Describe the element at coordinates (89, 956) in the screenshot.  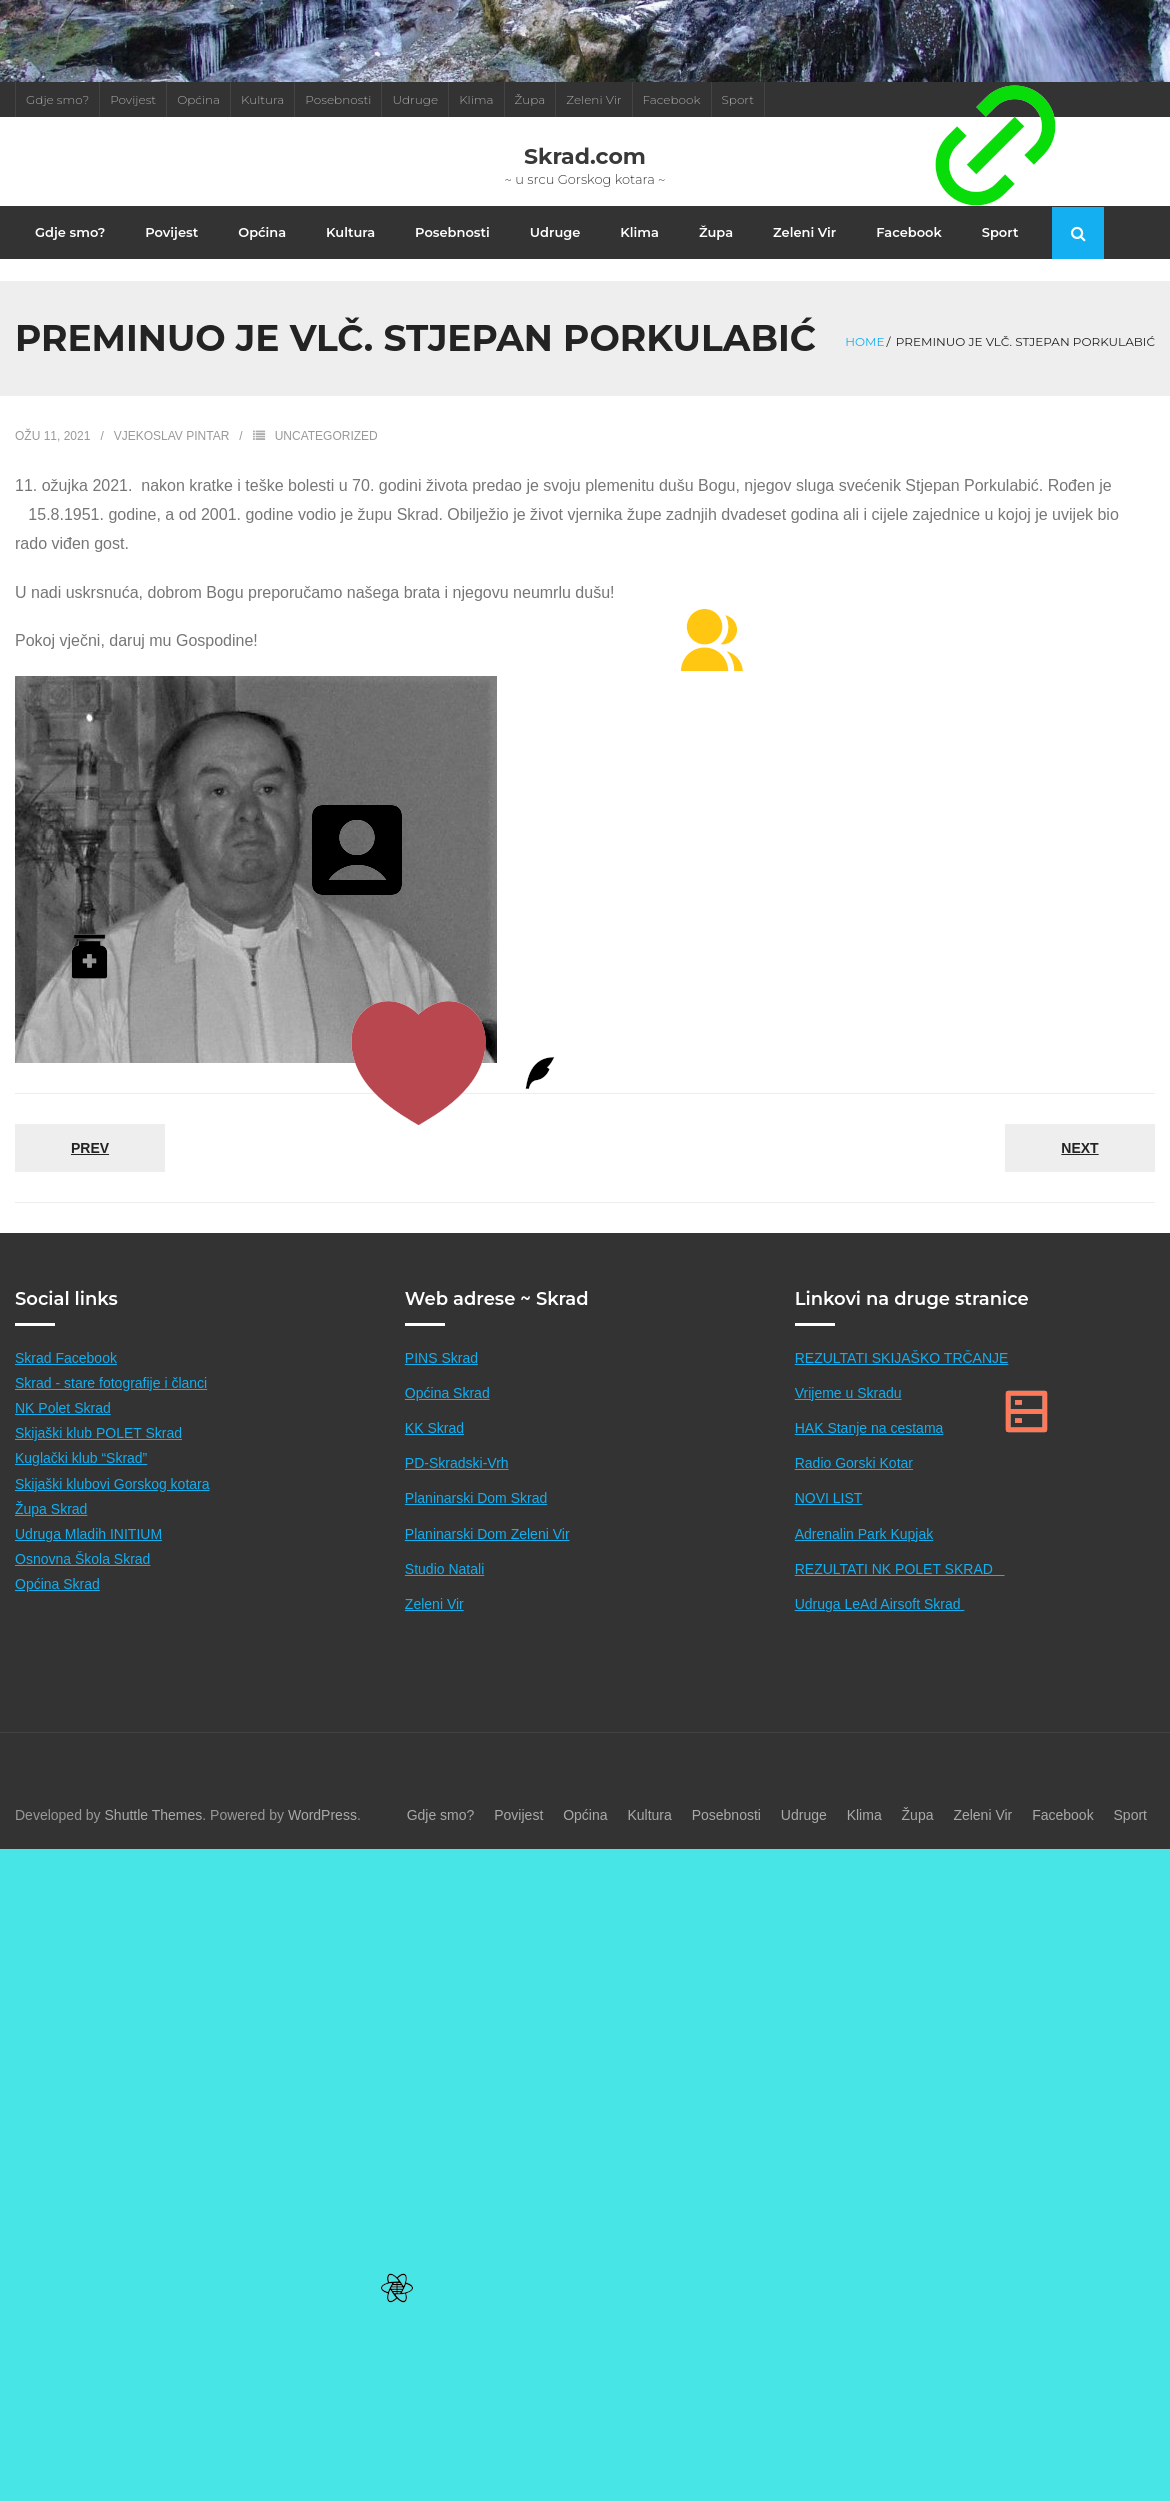
I see `view medication information` at that location.